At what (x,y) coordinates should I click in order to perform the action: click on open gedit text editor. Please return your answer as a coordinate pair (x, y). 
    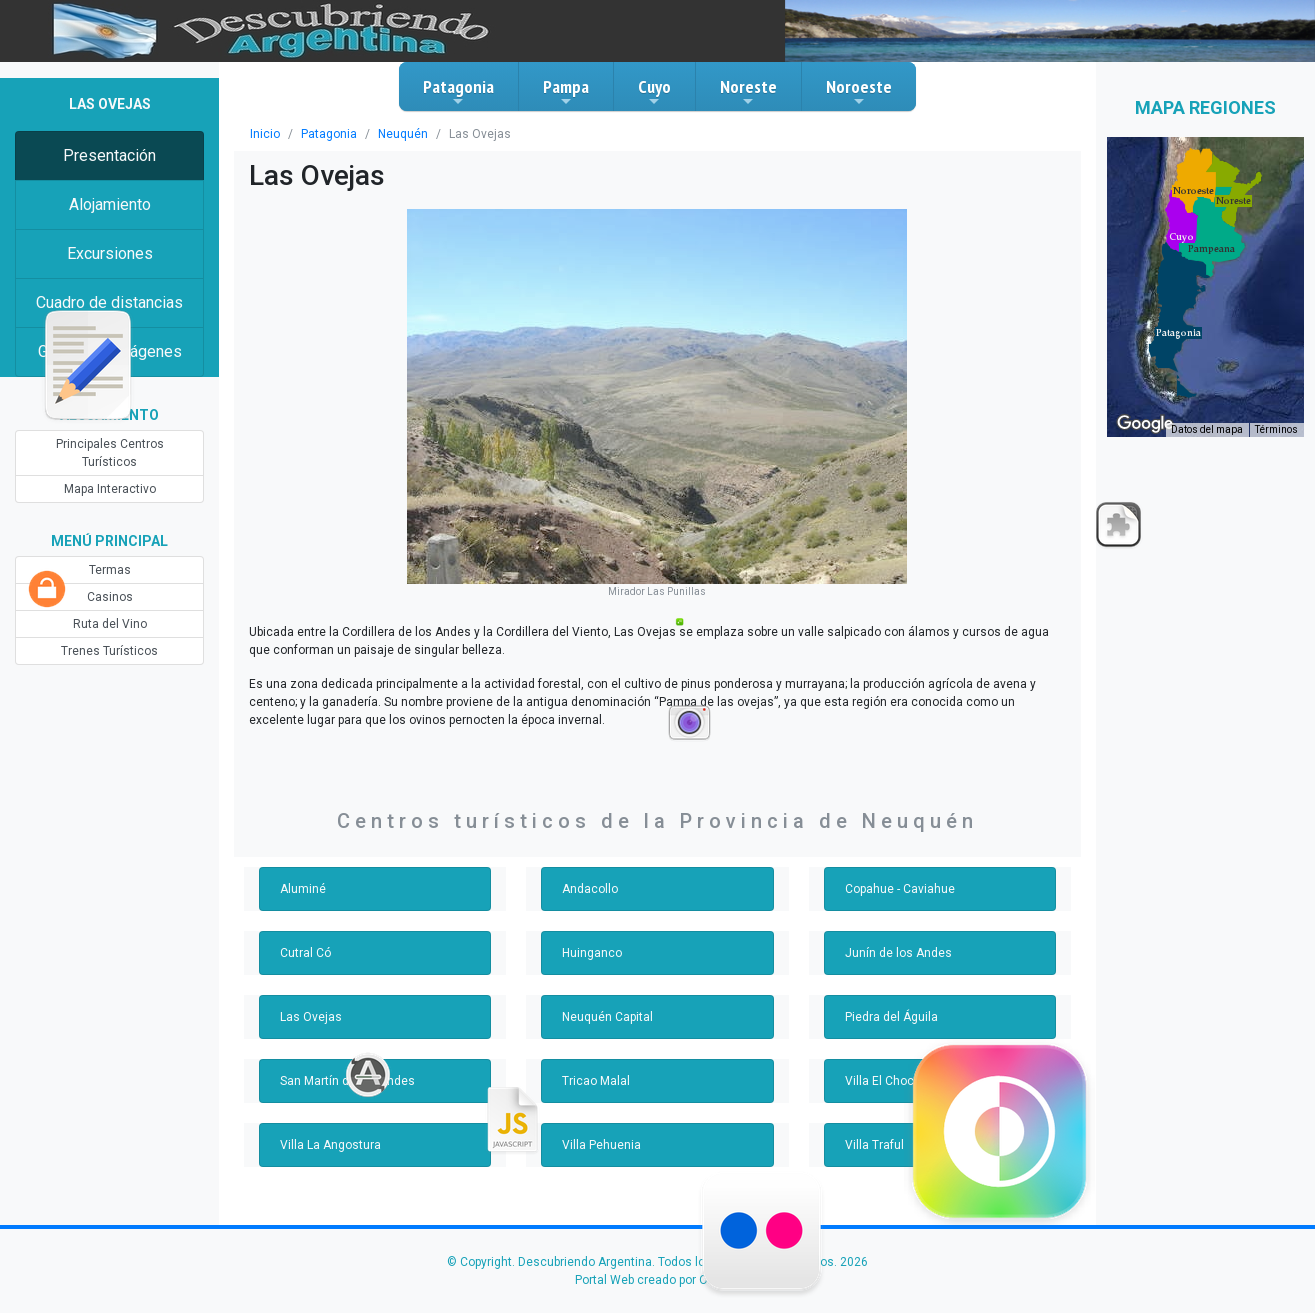
    Looking at the image, I should click on (88, 365).